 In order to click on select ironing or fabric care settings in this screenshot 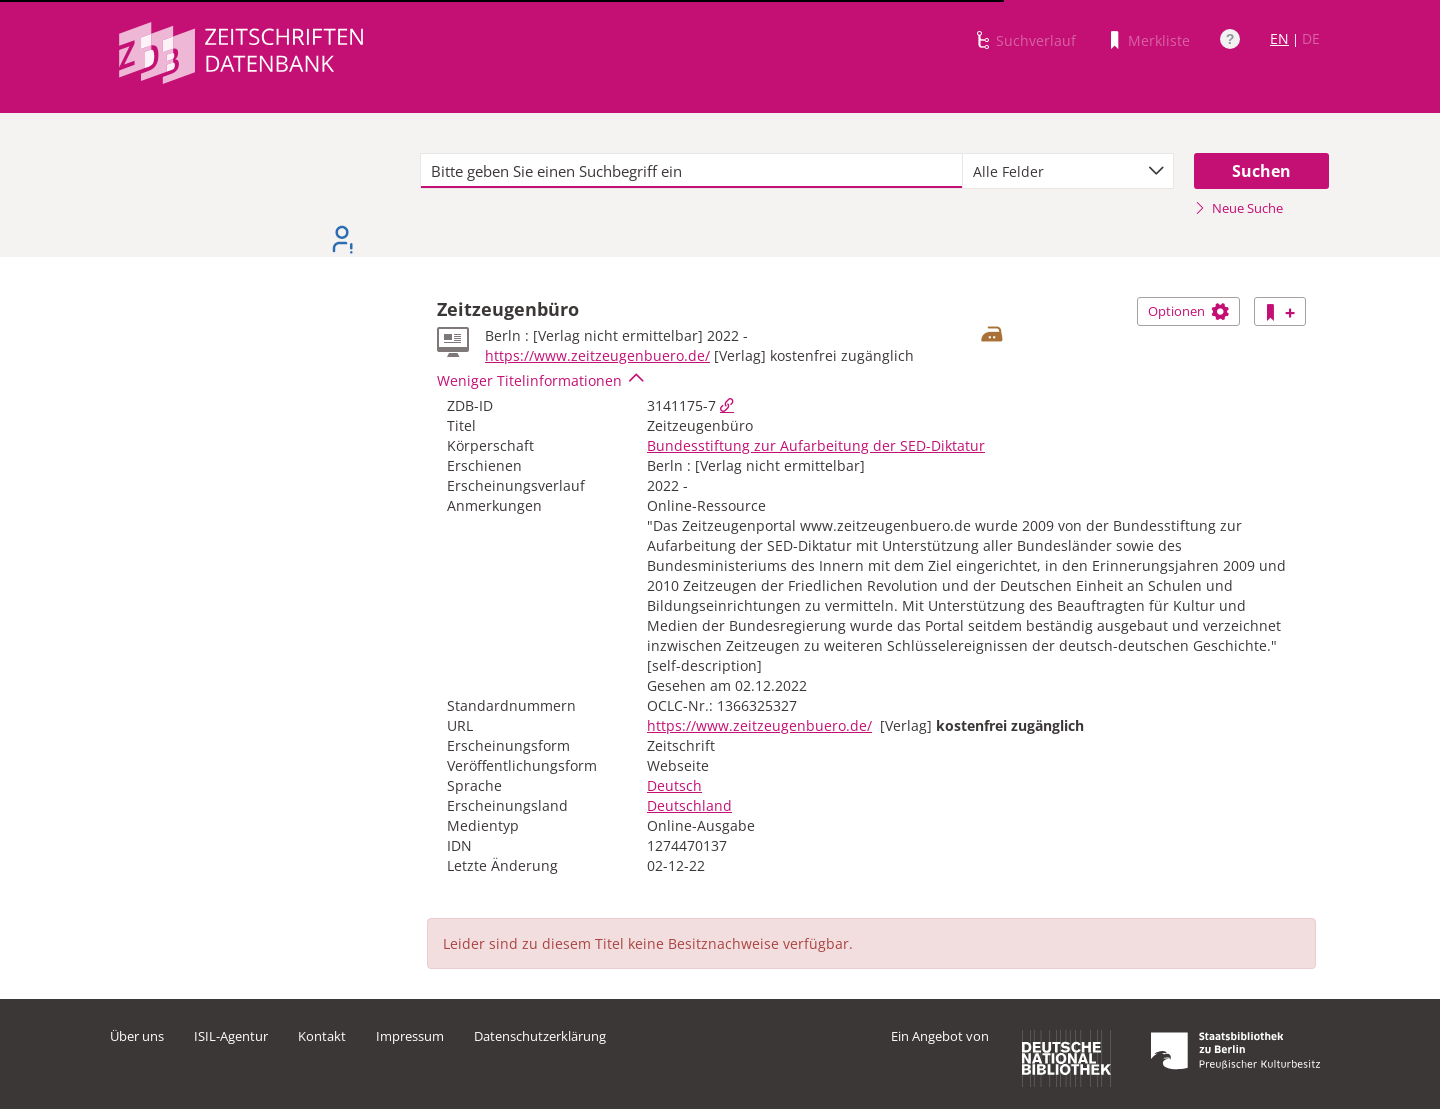, I will do `click(992, 334)`.